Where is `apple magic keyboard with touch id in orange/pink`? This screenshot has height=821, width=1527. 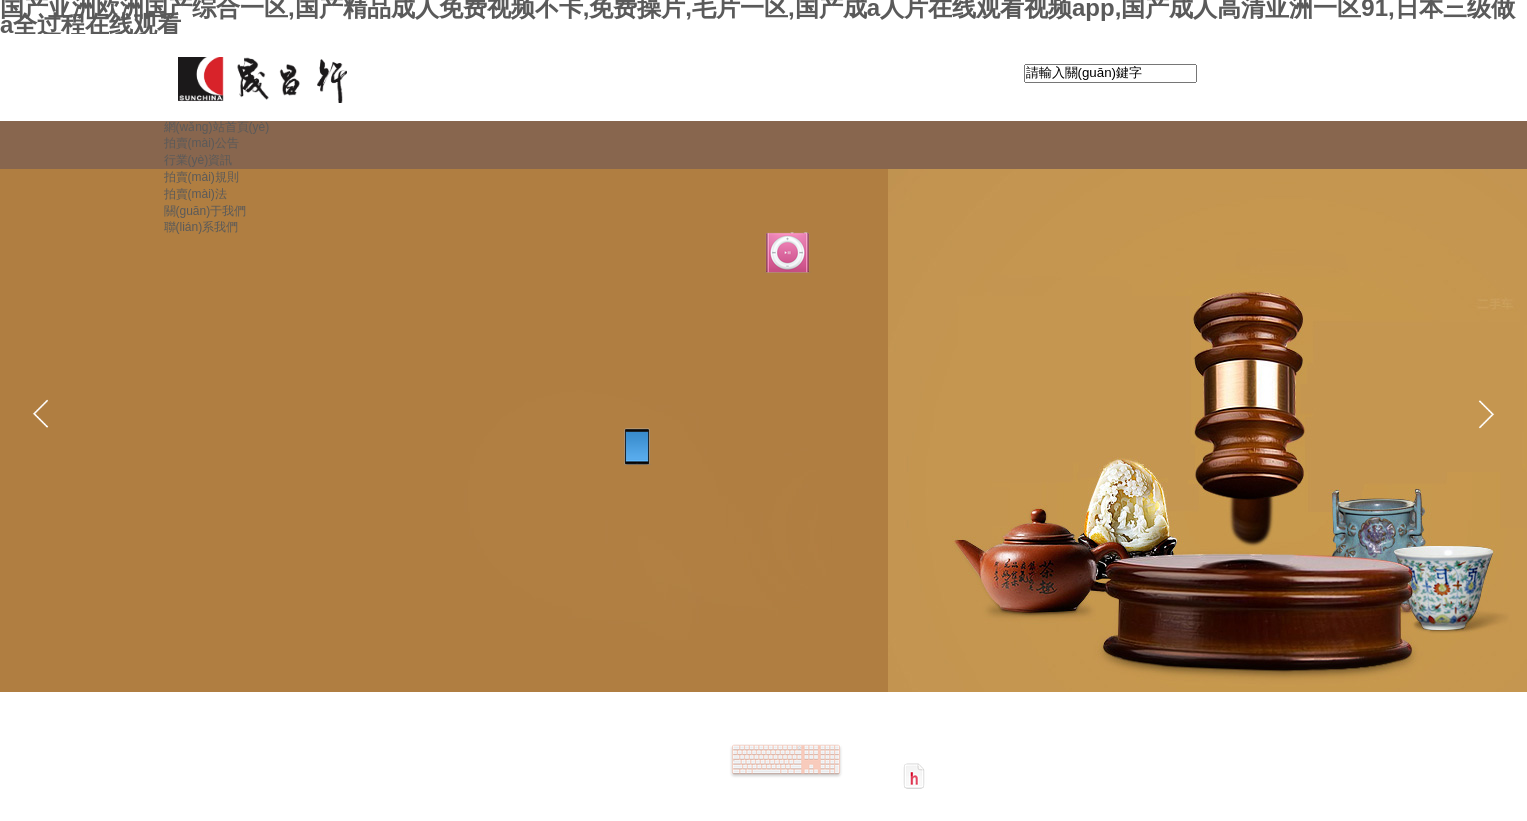
apple magic keyboard with touch id in orange/pink is located at coordinates (786, 759).